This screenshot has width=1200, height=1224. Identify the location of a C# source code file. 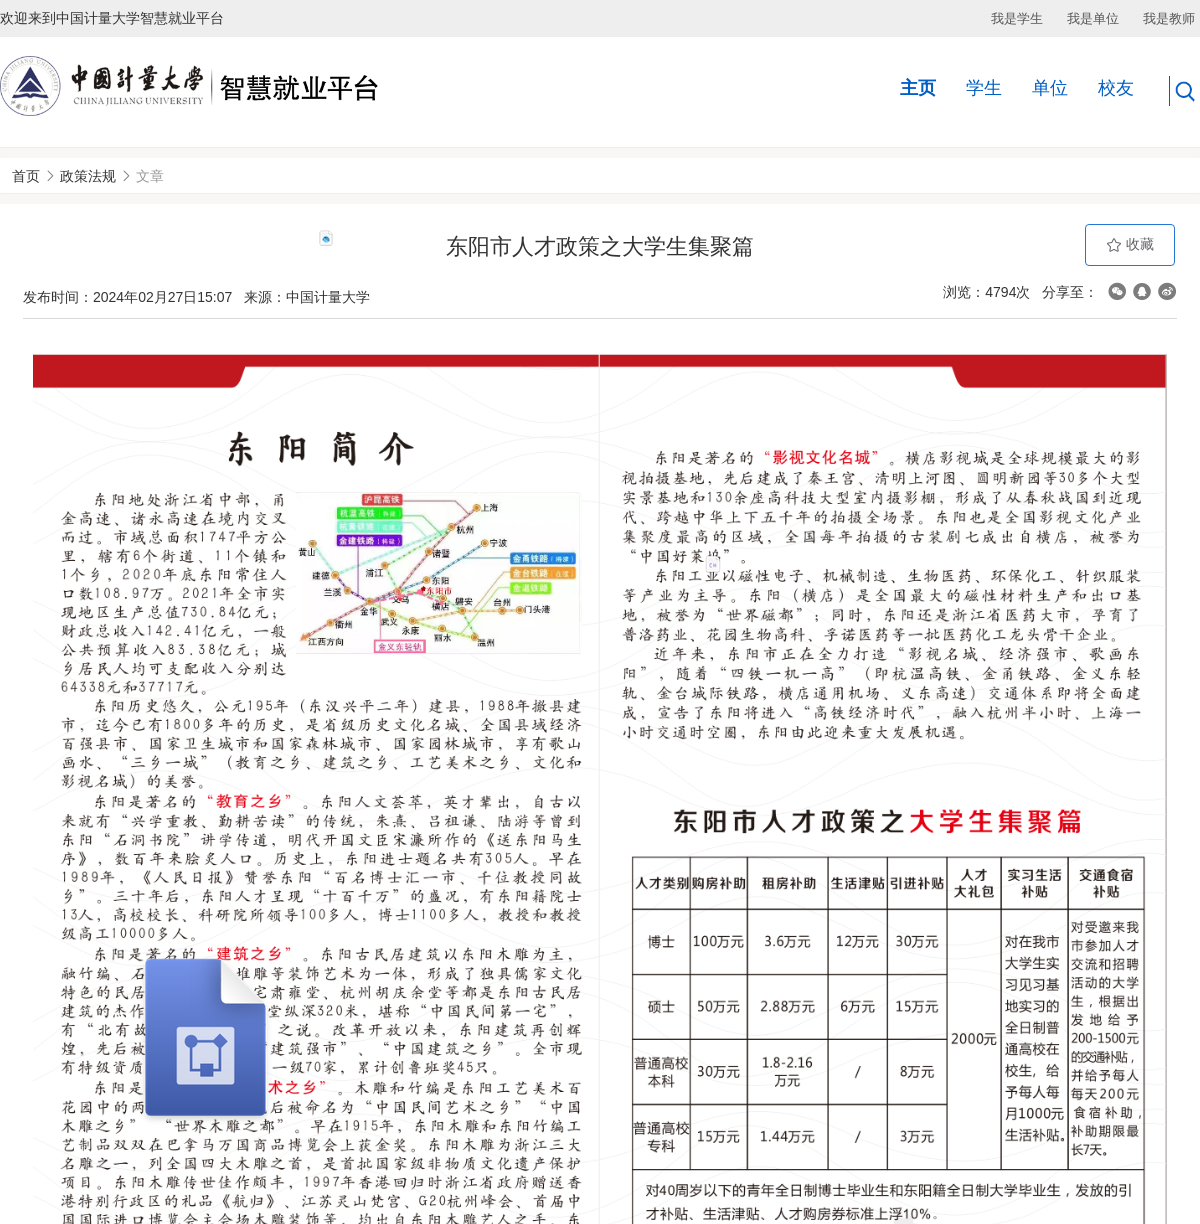
(713, 564).